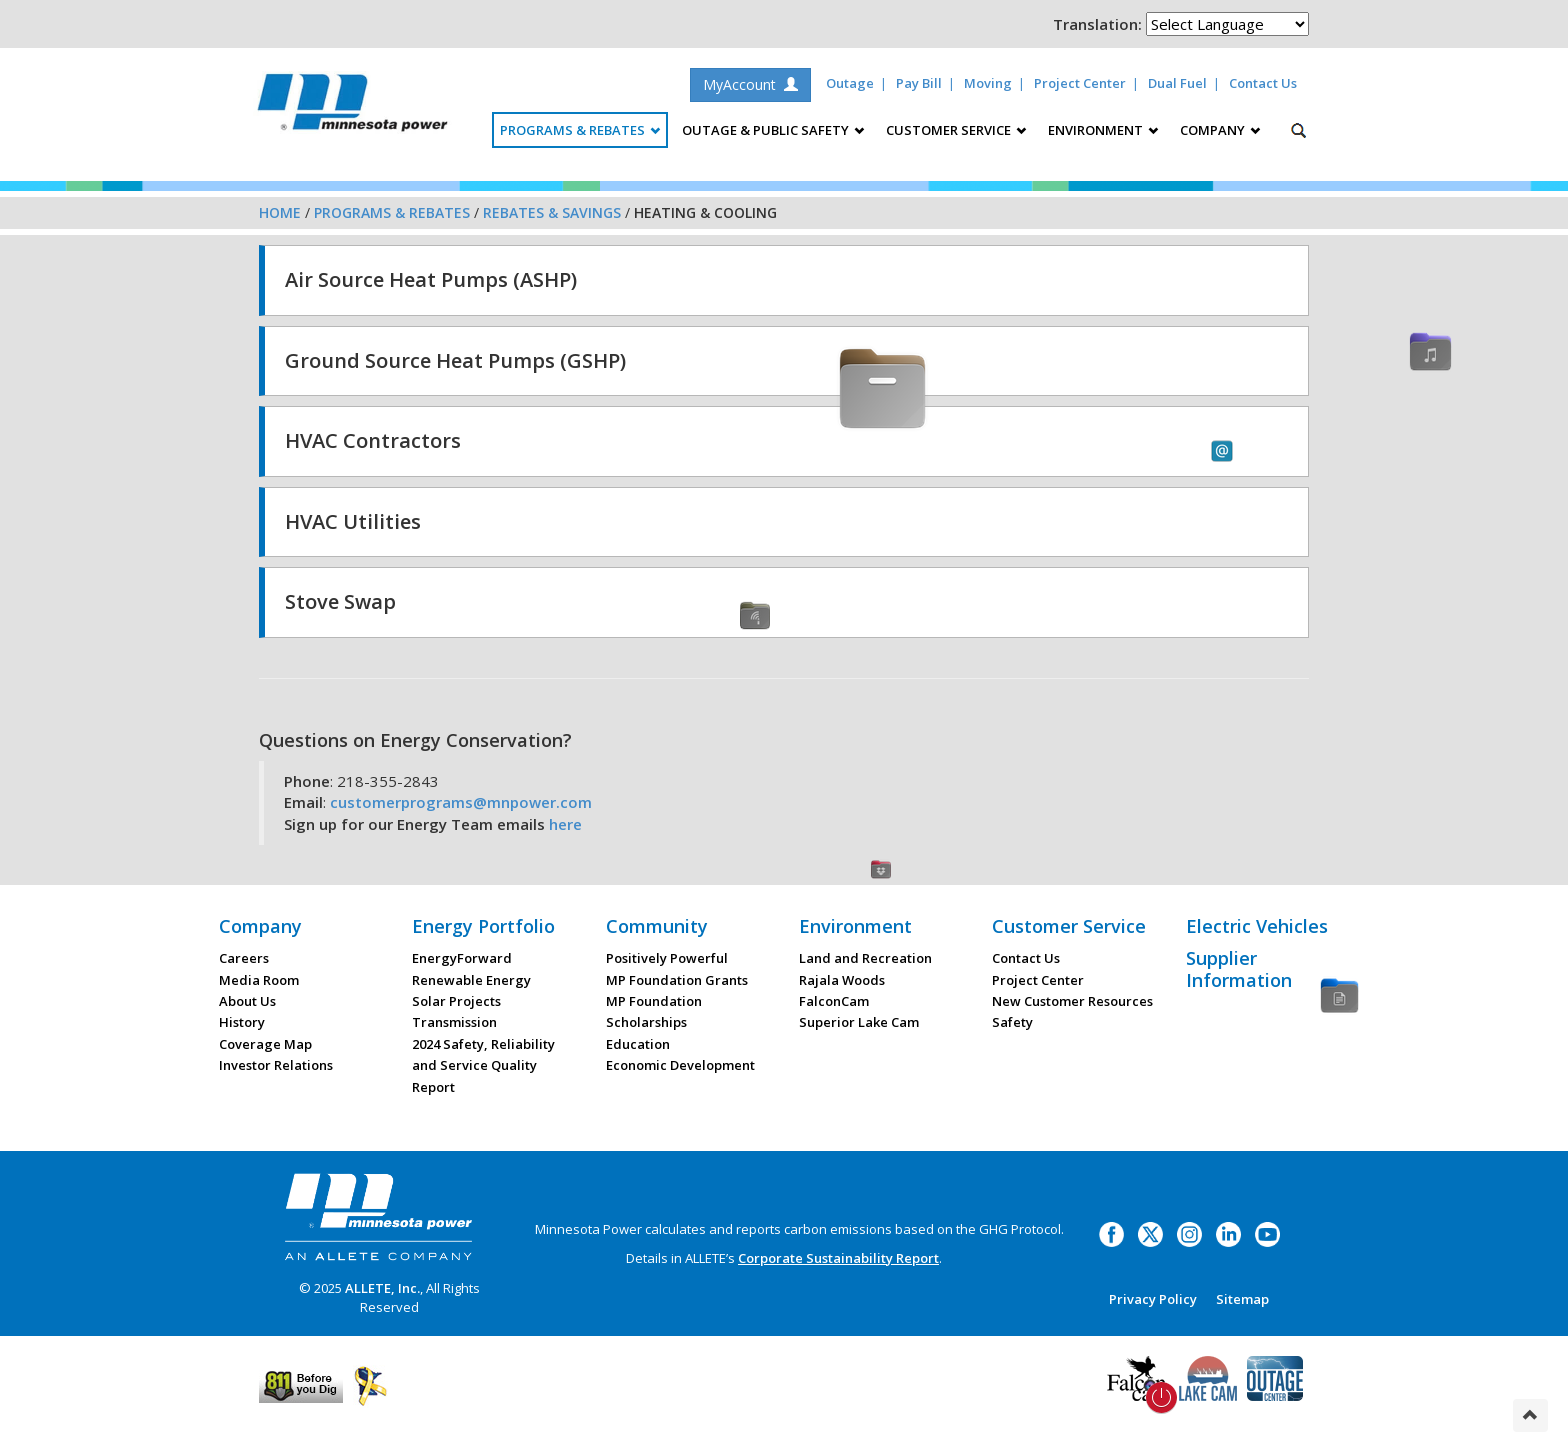  What do you see at coordinates (882, 388) in the screenshot?
I see `open the file manager app` at bounding box center [882, 388].